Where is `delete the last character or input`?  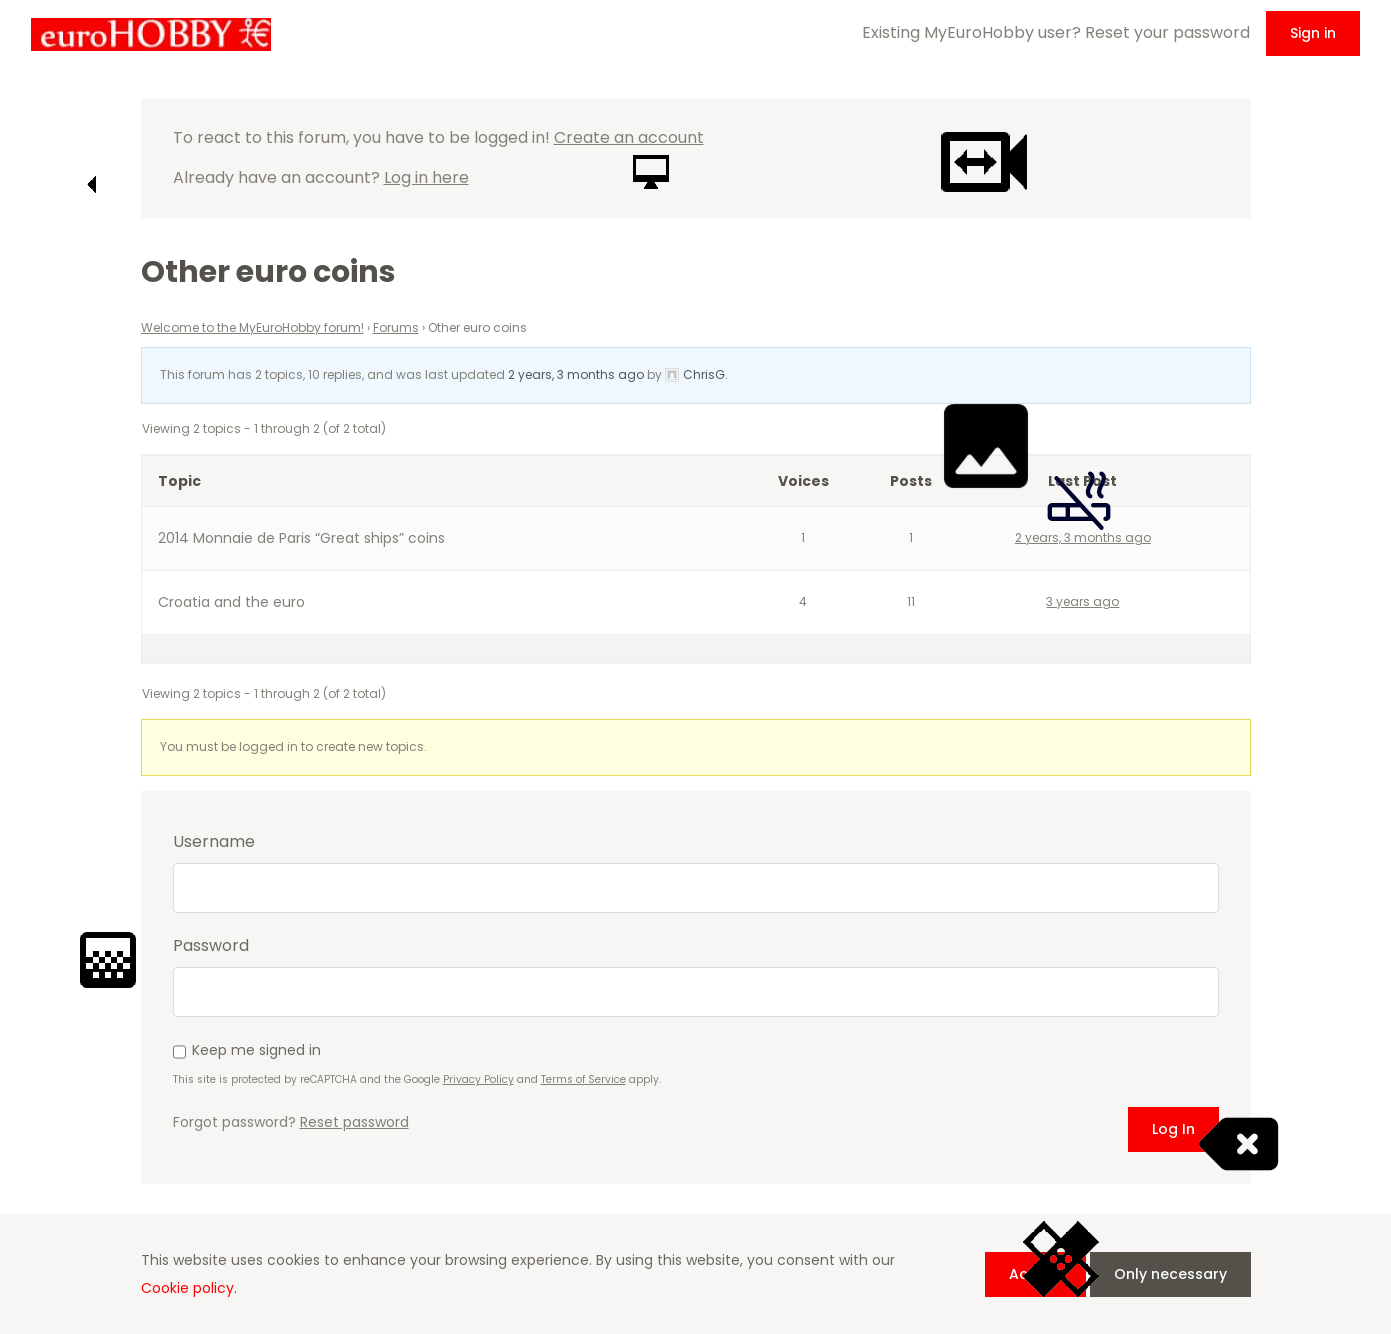
delete the last character or input is located at coordinates (1243, 1144).